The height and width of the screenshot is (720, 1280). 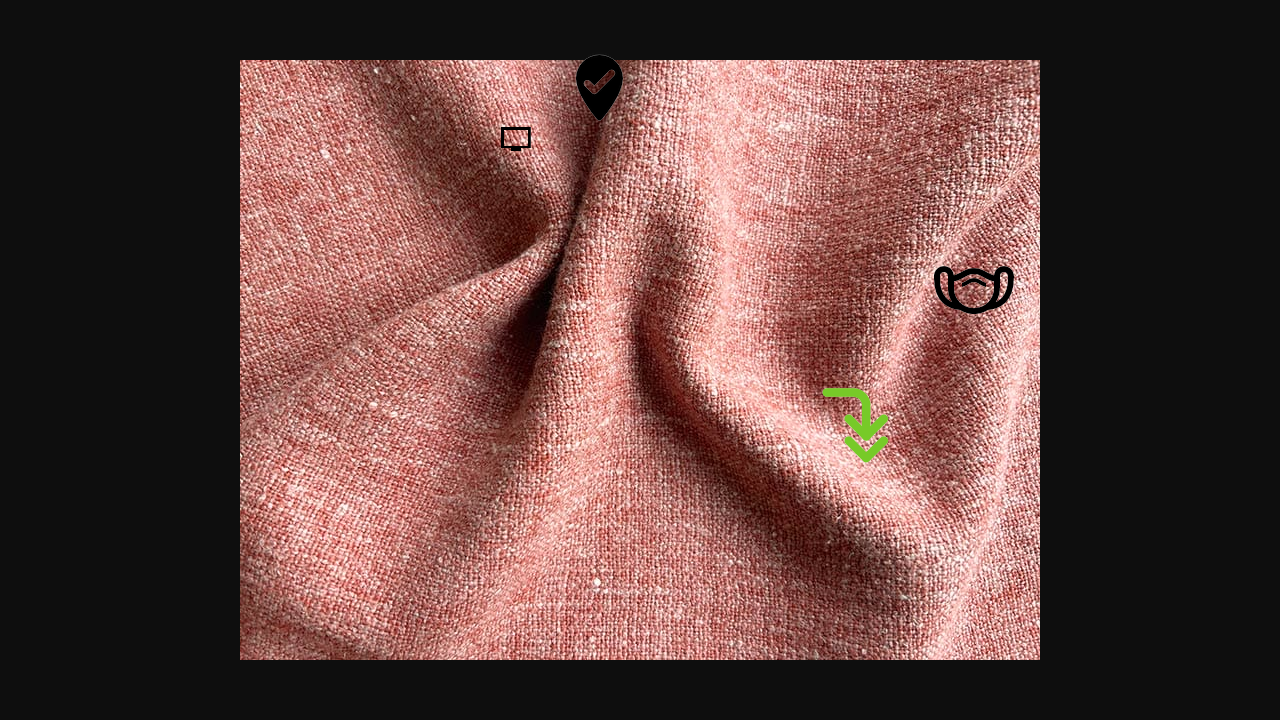 What do you see at coordinates (516, 139) in the screenshot?
I see `access personal video content` at bounding box center [516, 139].